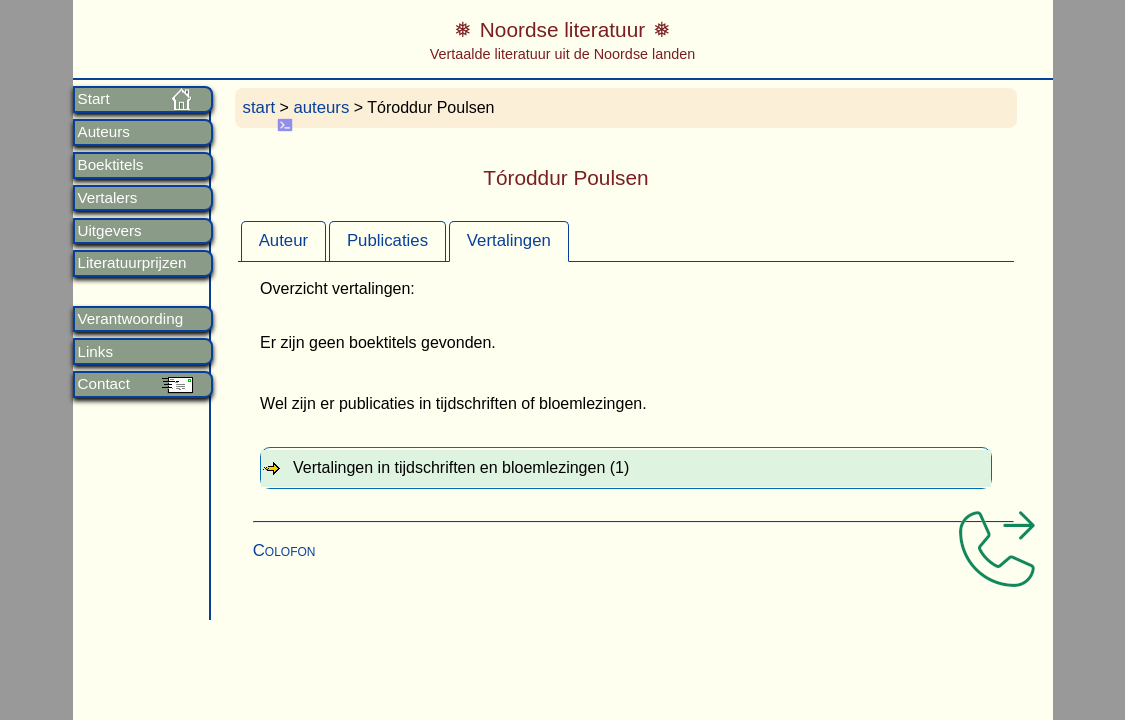 This screenshot has width=1125, height=720. I want to click on open command line terminal, so click(285, 125).